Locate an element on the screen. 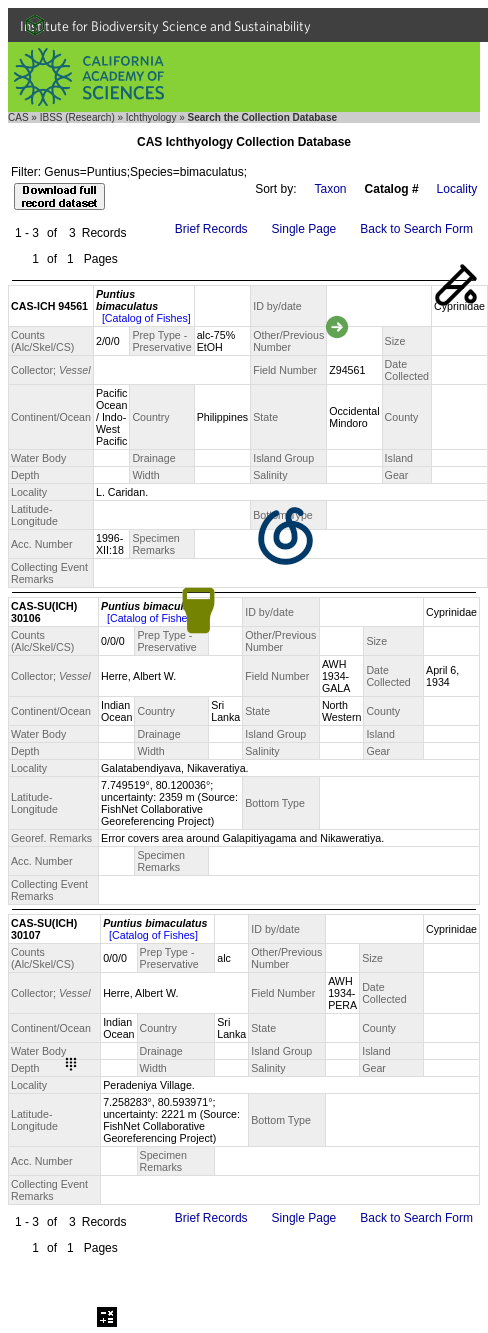 This screenshot has width=488, height=1333. open numeric keypad for input is located at coordinates (71, 1064).